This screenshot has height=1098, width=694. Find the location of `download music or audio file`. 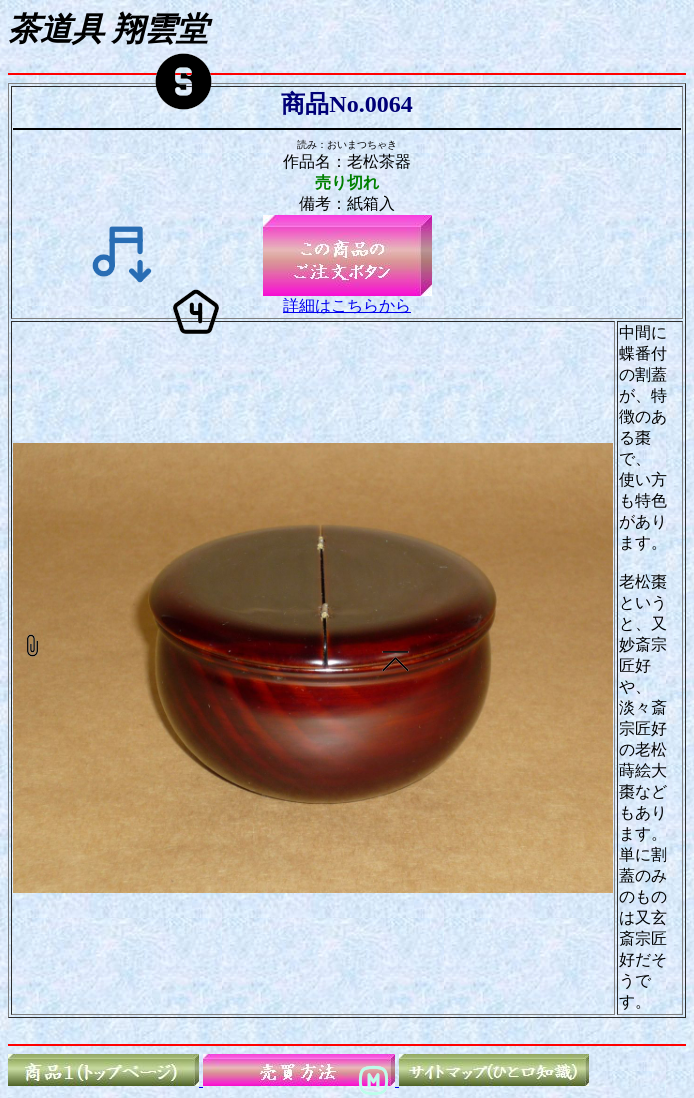

download music or audio file is located at coordinates (120, 251).